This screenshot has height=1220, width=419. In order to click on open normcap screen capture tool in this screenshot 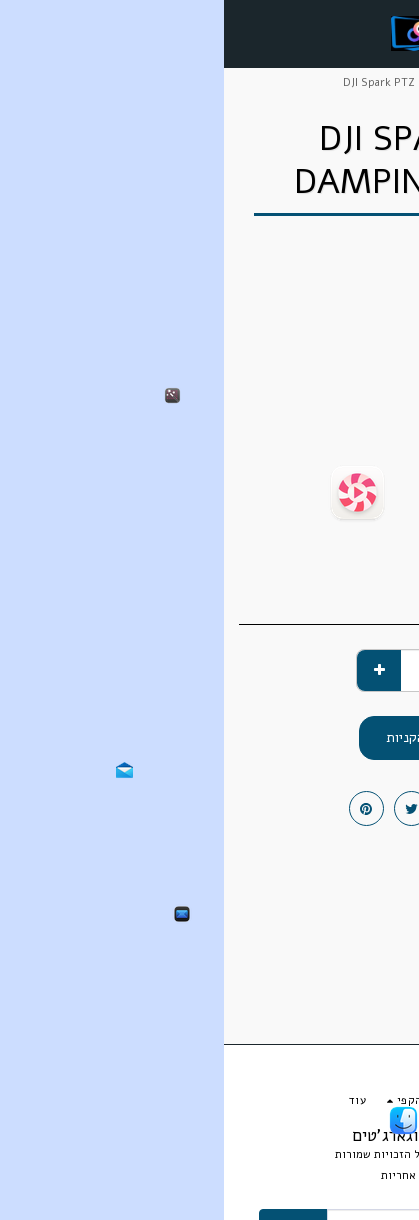, I will do `click(172, 395)`.